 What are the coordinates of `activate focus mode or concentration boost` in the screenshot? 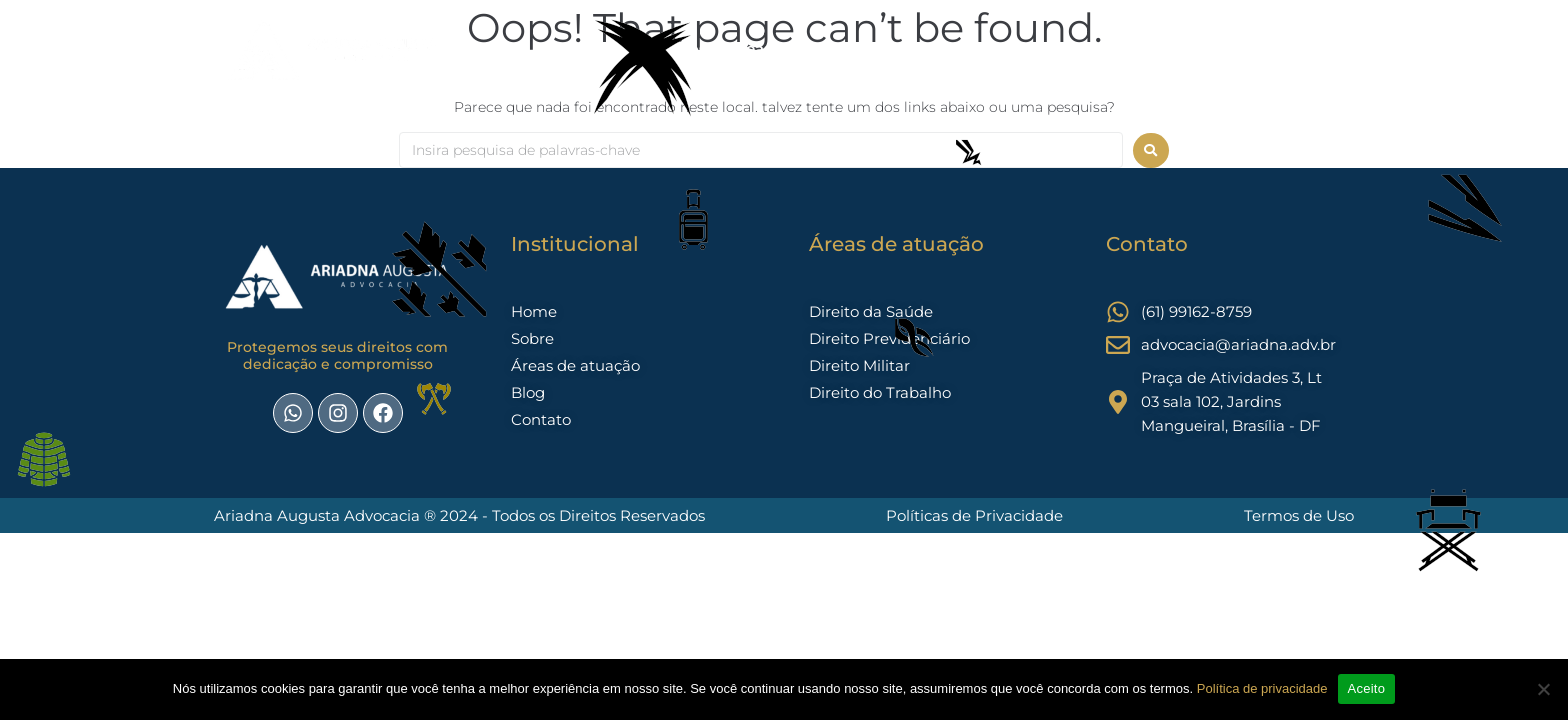 It's located at (968, 152).